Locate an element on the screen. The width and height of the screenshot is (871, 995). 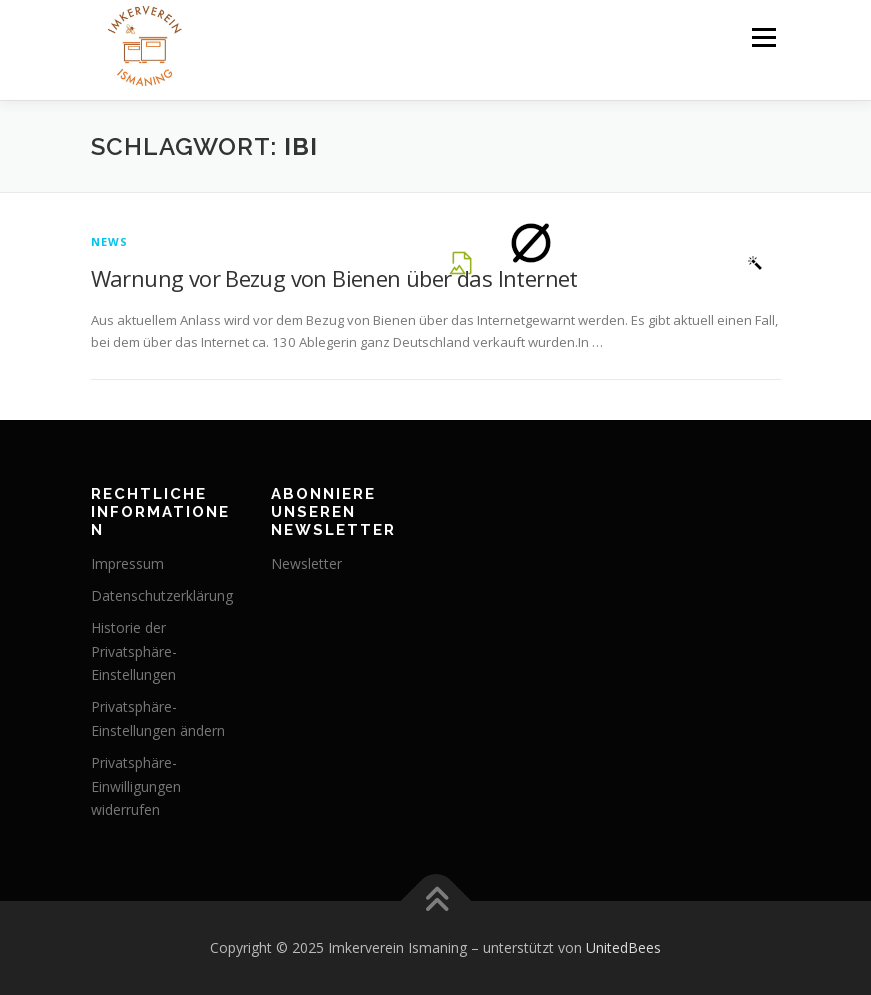
view image file is located at coordinates (462, 263).